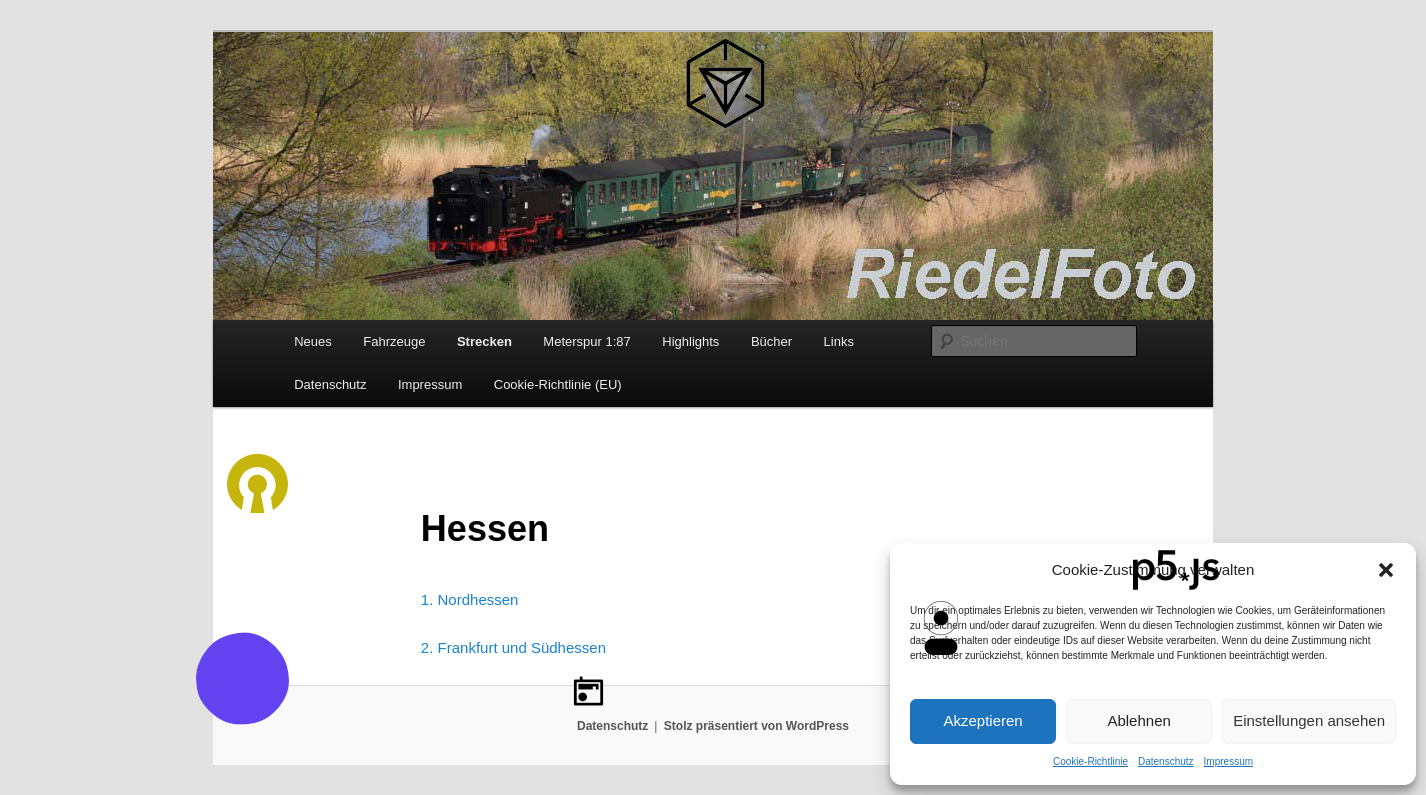 The width and height of the screenshot is (1426, 795). What do you see at coordinates (941, 628) in the screenshot?
I see `daisyUI component library logo` at bounding box center [941, 628].